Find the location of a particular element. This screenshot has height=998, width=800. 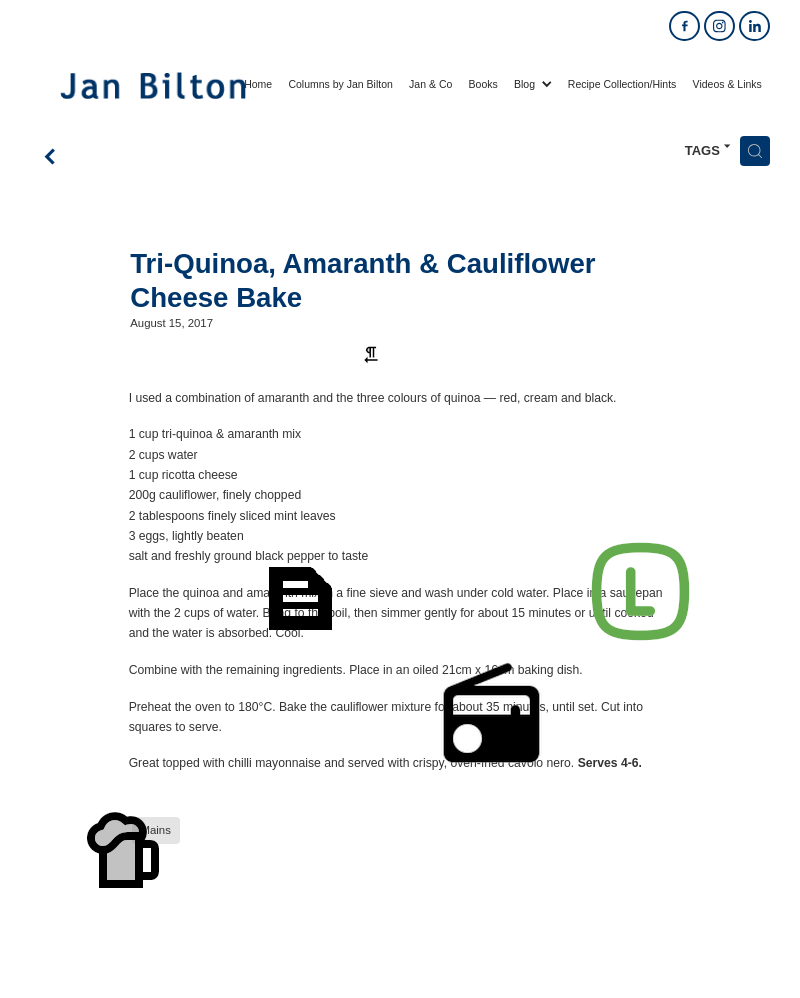

indicates an item or category labeled "L" is located at coordinates (640, 591).